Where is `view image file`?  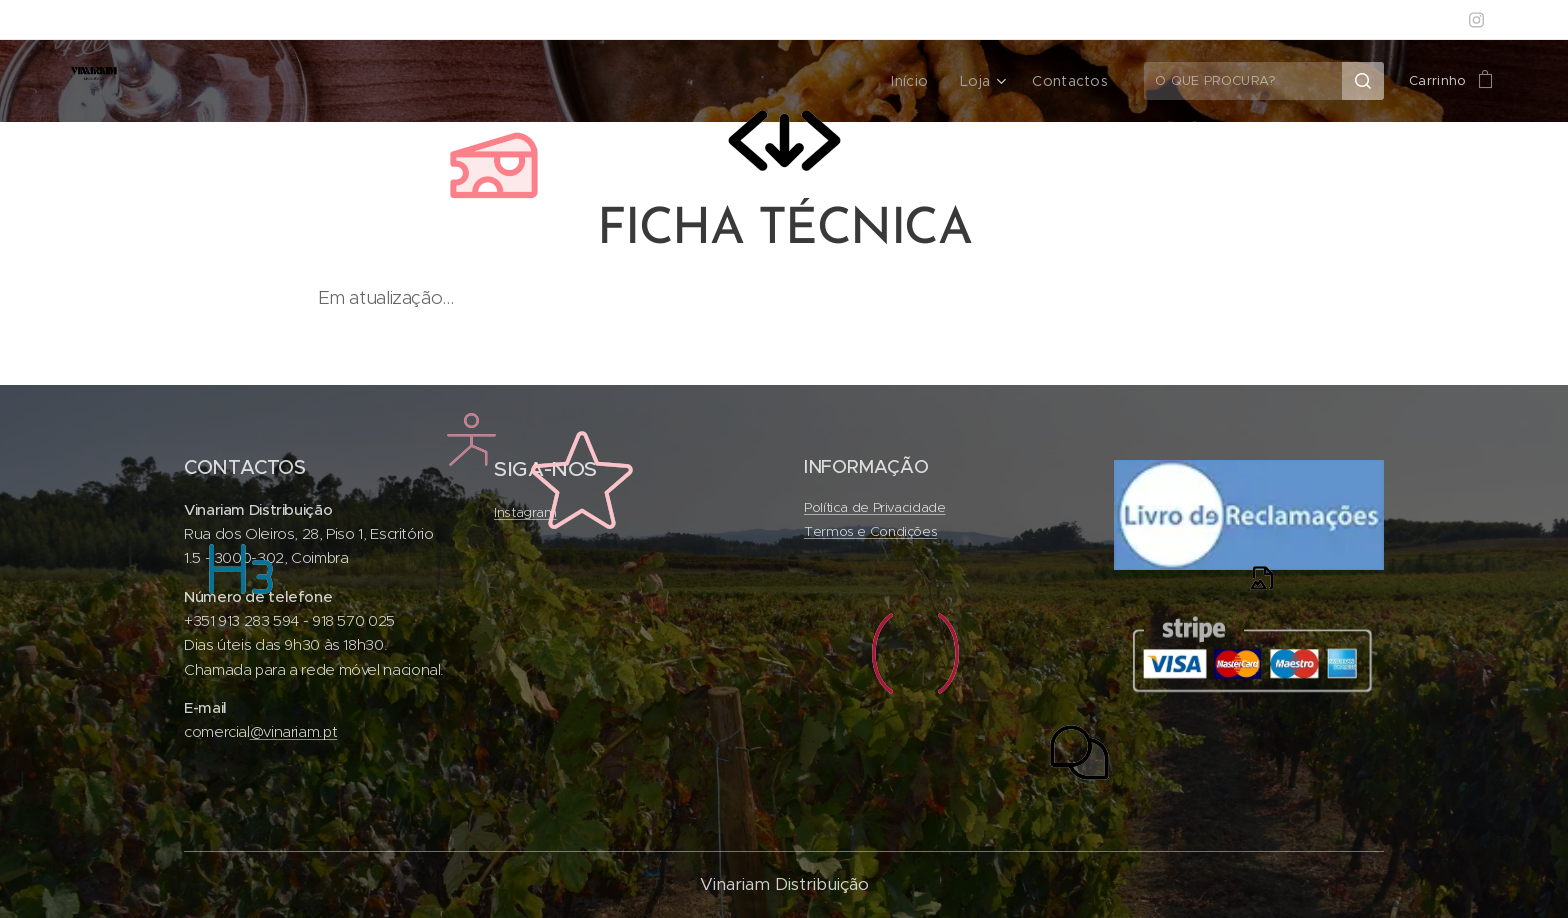
view image file is located at coordinates (1263, 578).